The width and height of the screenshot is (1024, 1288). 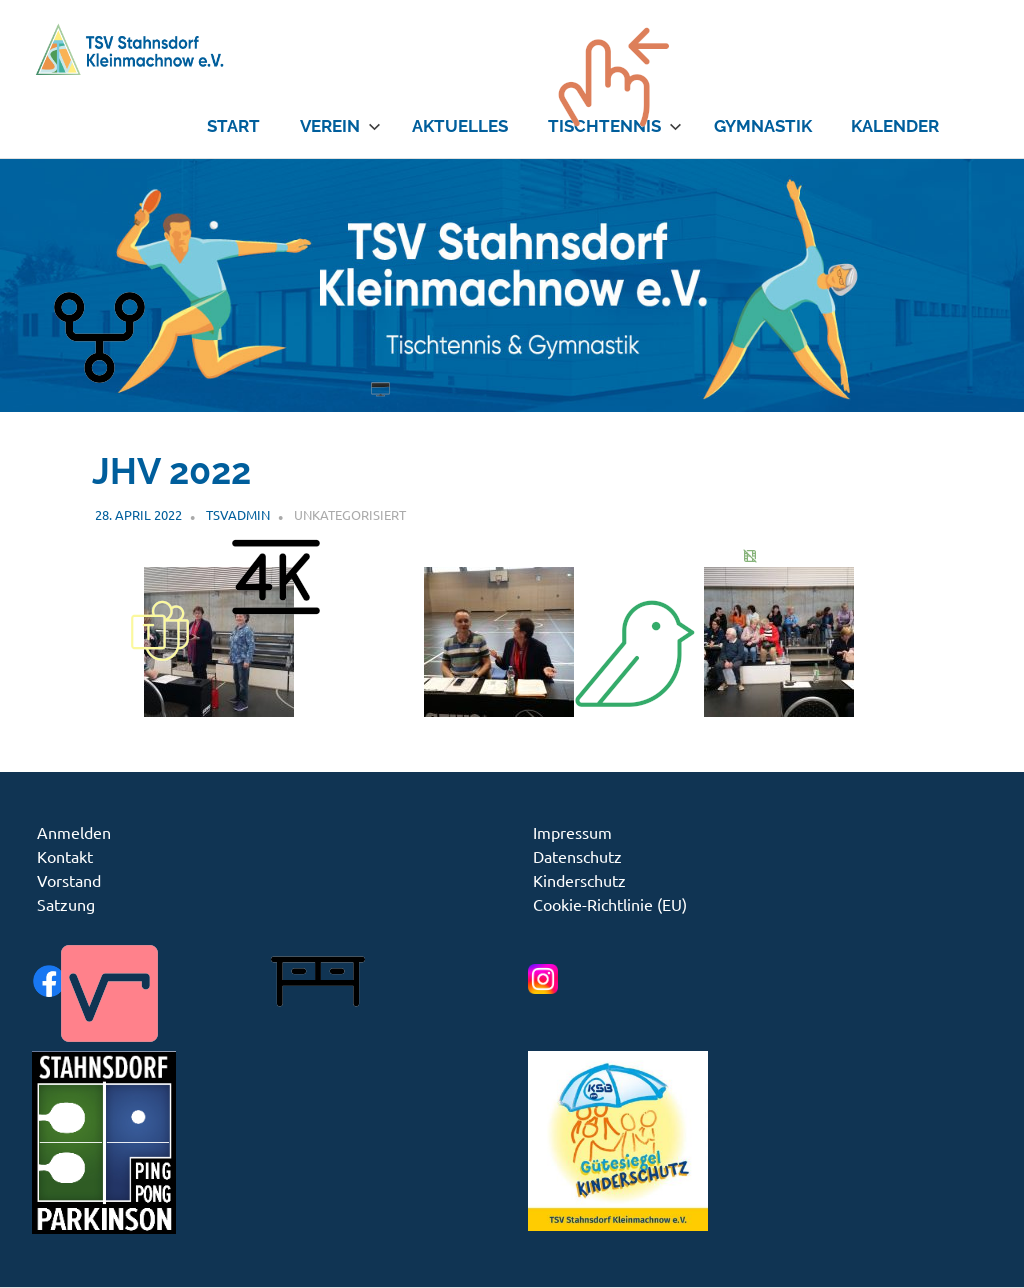 What do you see at coordinates (109, 993) in the screenshot?
I see `insert square root symbol` at bounding box center [109, 993].